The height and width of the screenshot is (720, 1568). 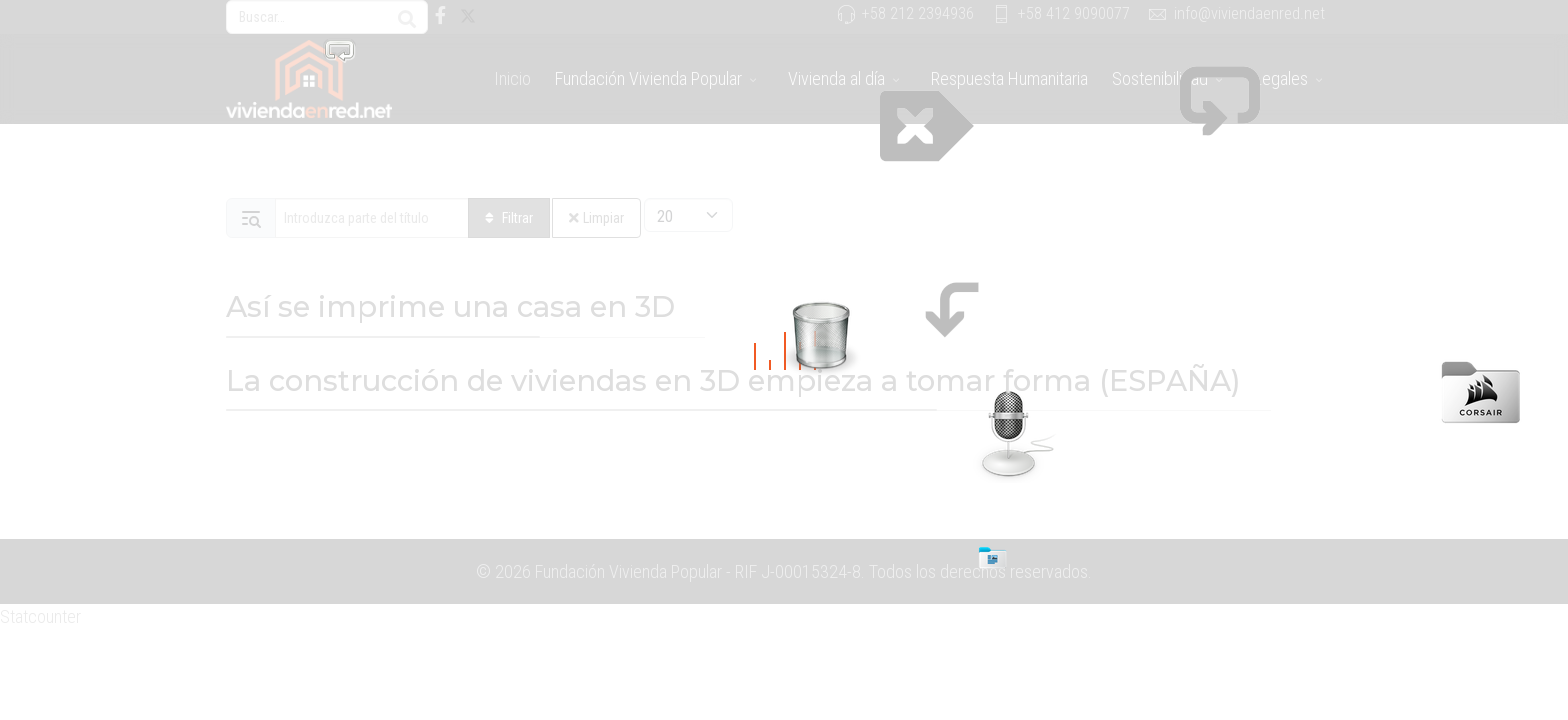 I want to click on folder containing corsair software or drivers, so click(x=1480, y=394).